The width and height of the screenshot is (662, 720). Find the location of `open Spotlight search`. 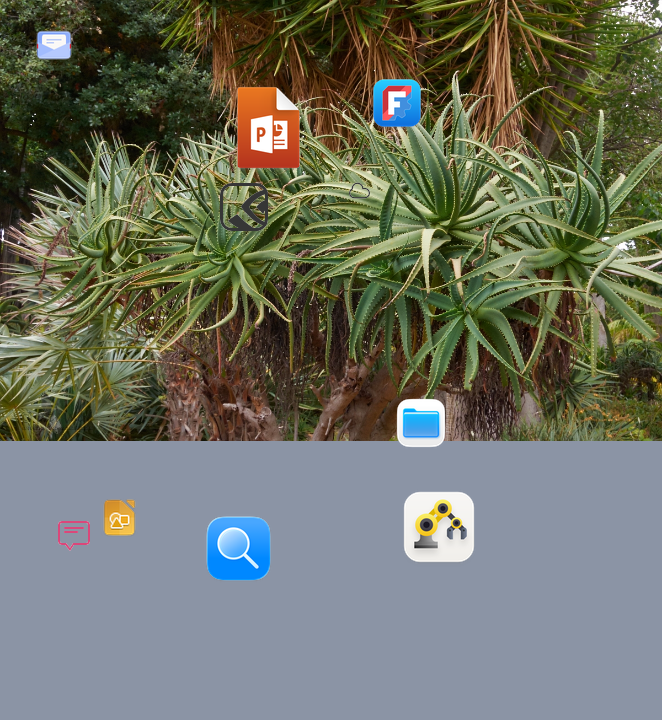

open Spotlight search is located at coordinates (238, 548).